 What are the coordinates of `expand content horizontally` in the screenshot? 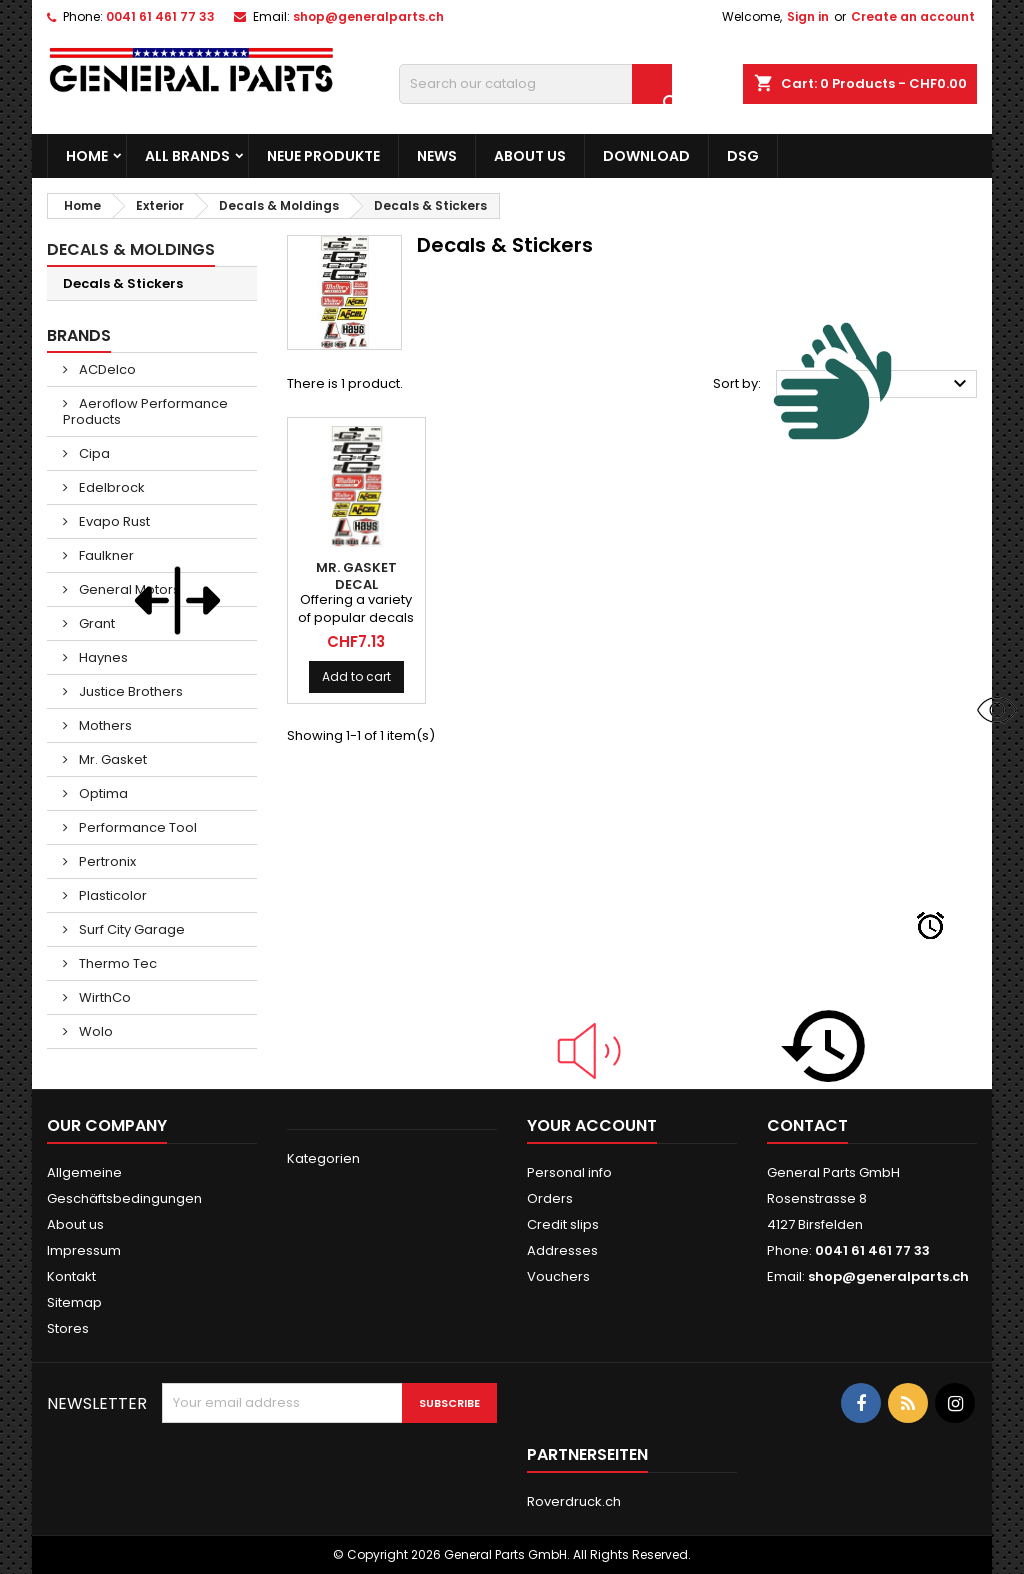 It's located at (177, 600).